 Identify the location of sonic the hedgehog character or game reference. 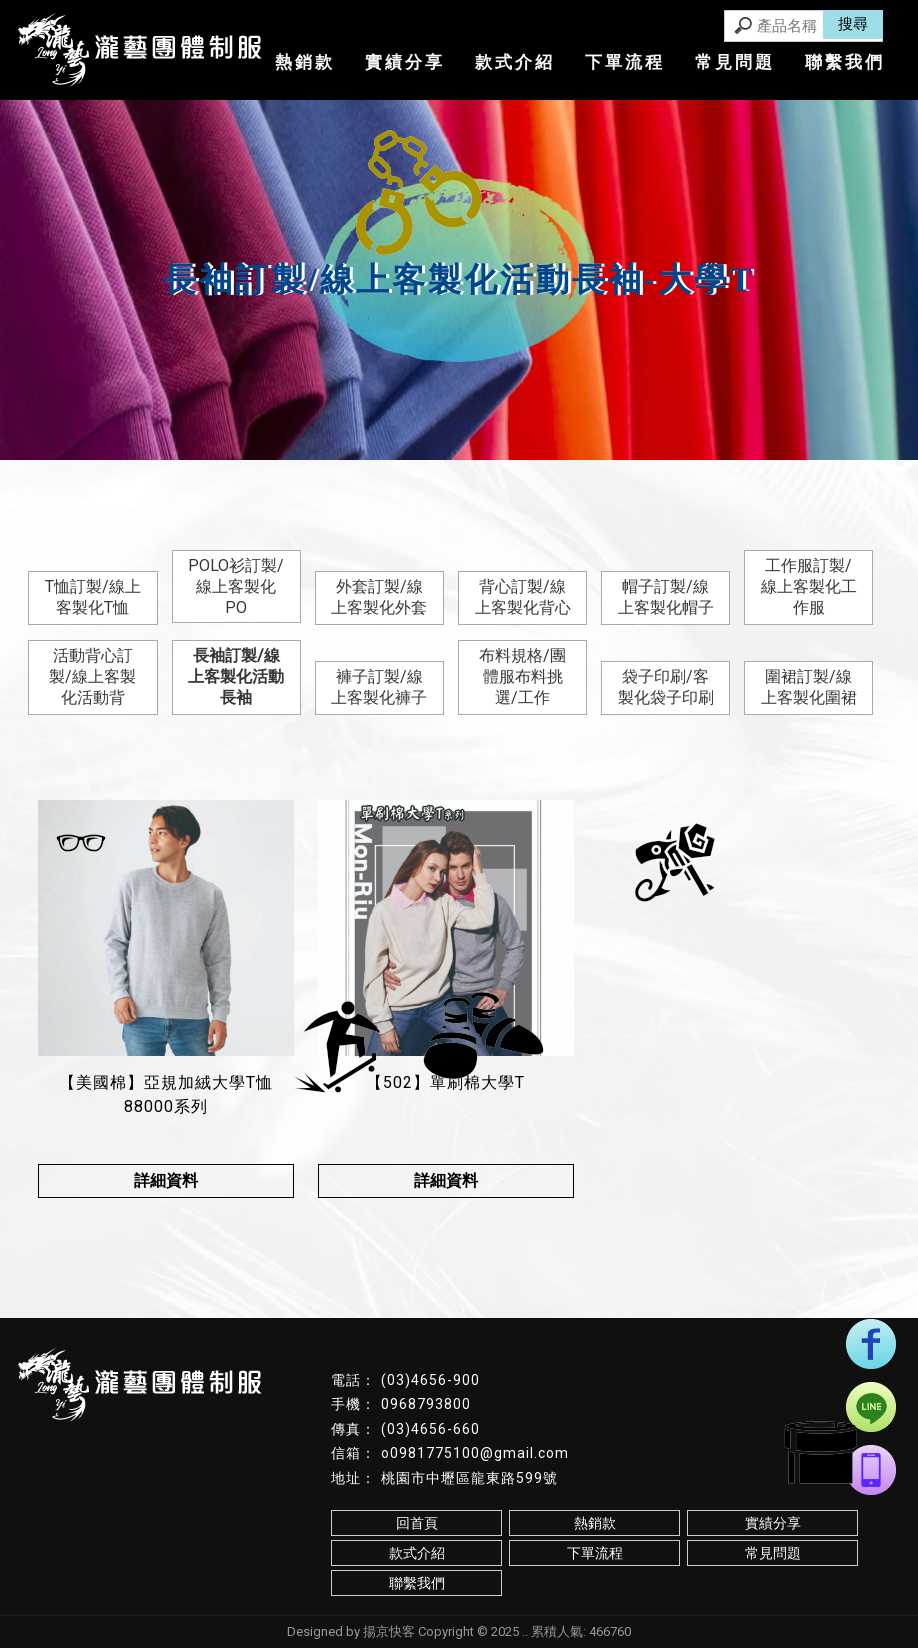
(483, 1035).